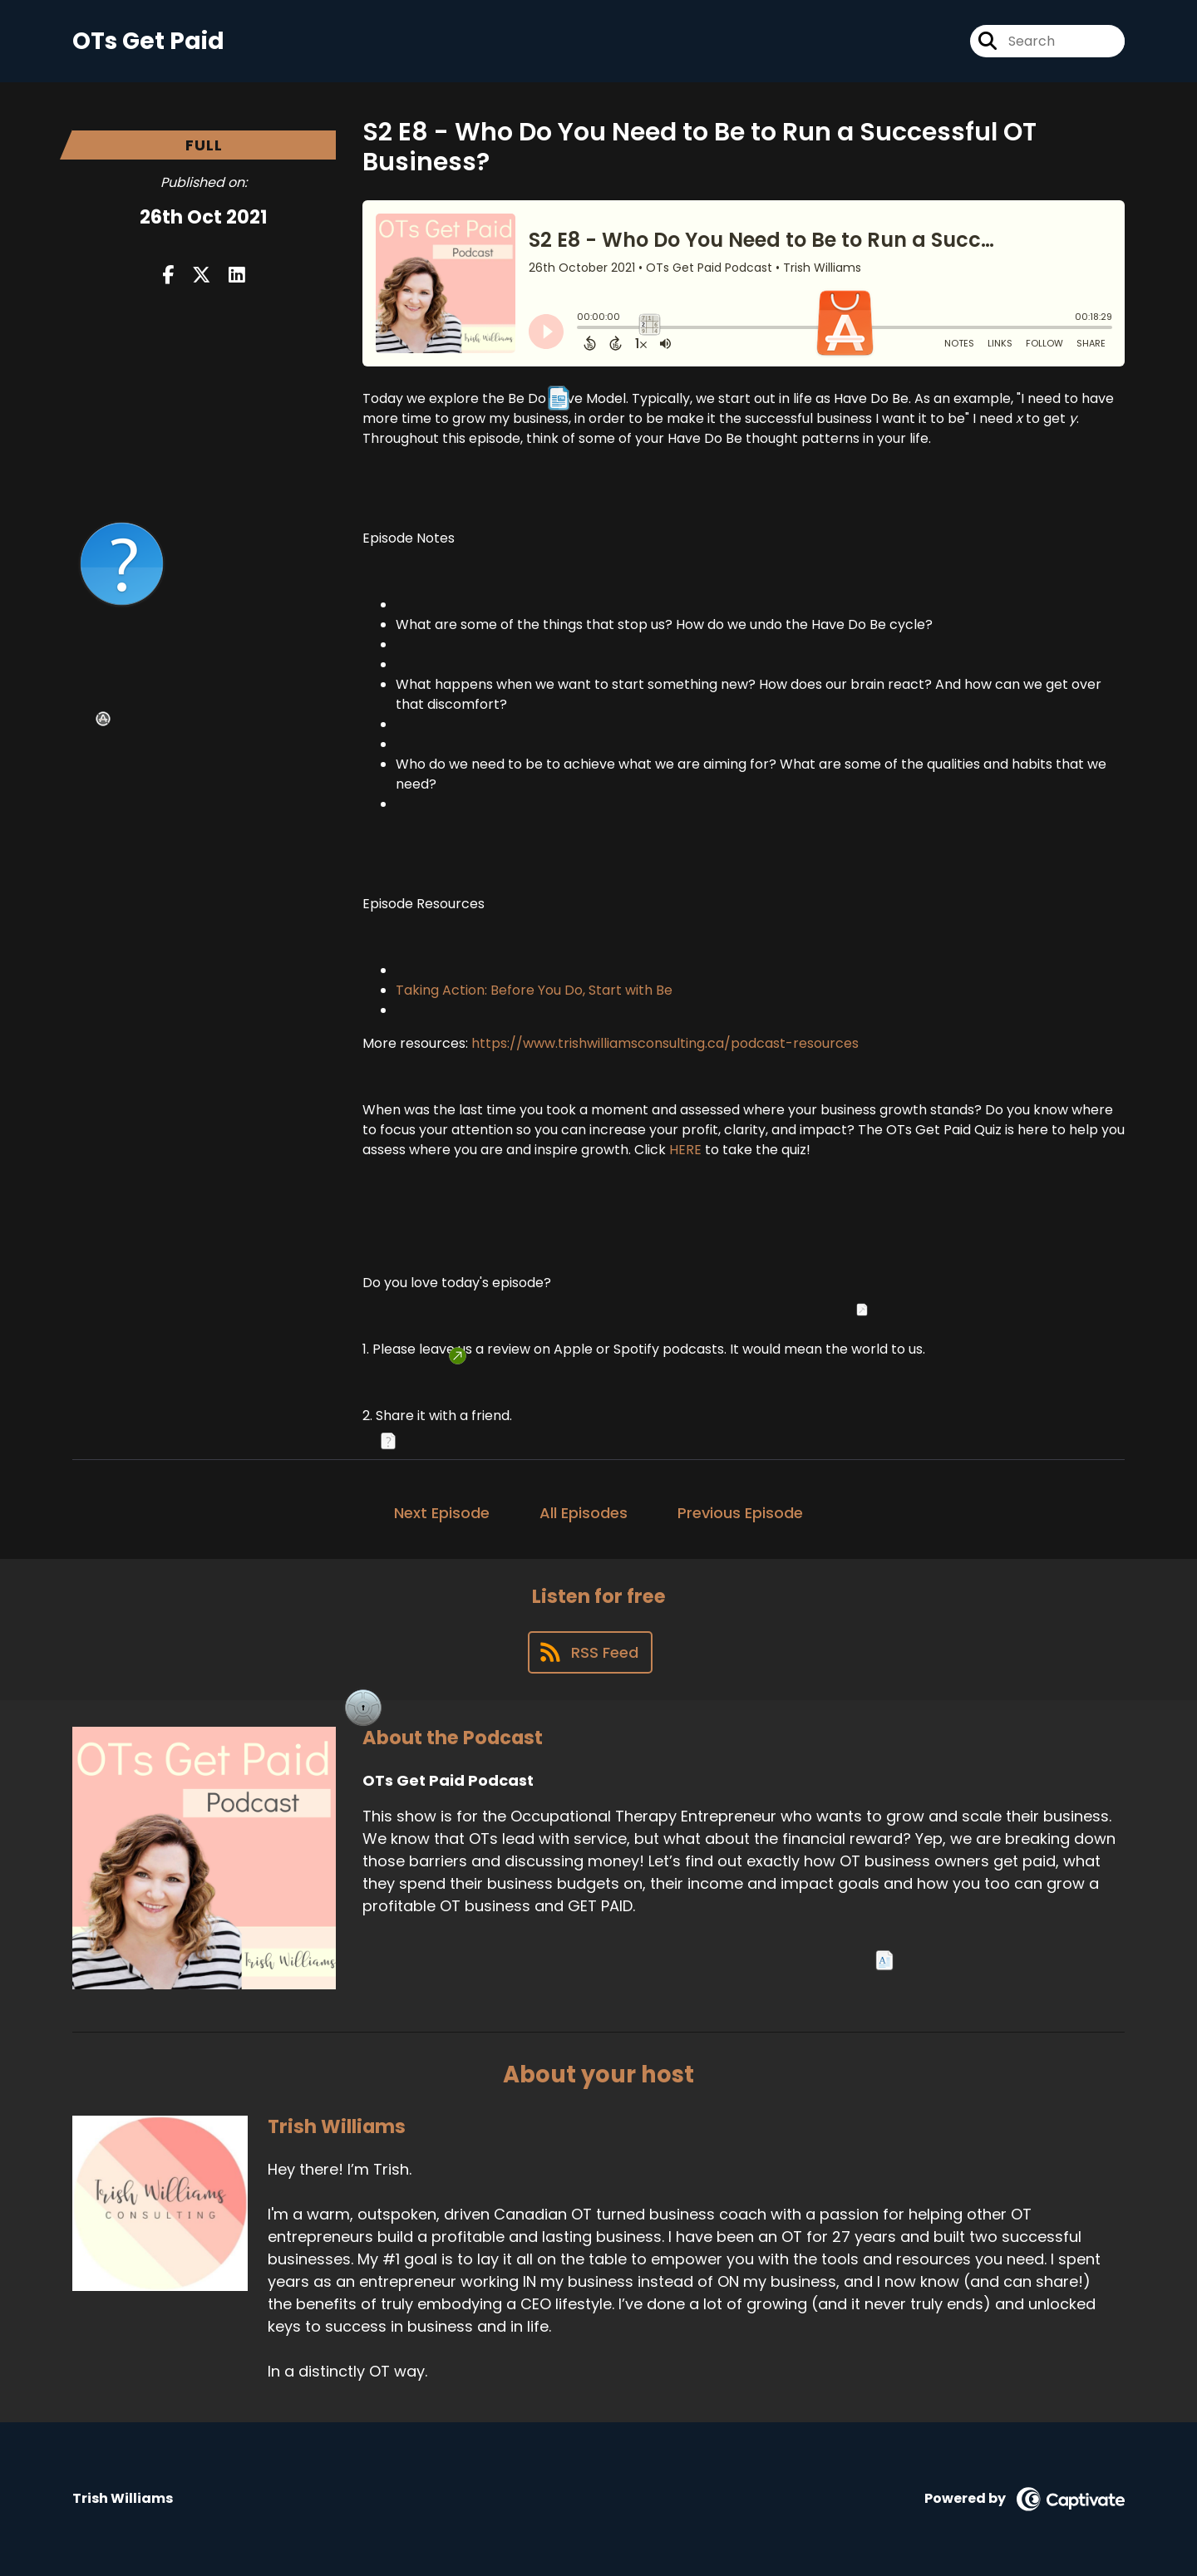 The width and height of the screenshot is (1197, 2576). What do you see at coordinates (649, 324) in the screenshot?
I see `open the sudoku puzzle game` at bounding box center [649, 324].